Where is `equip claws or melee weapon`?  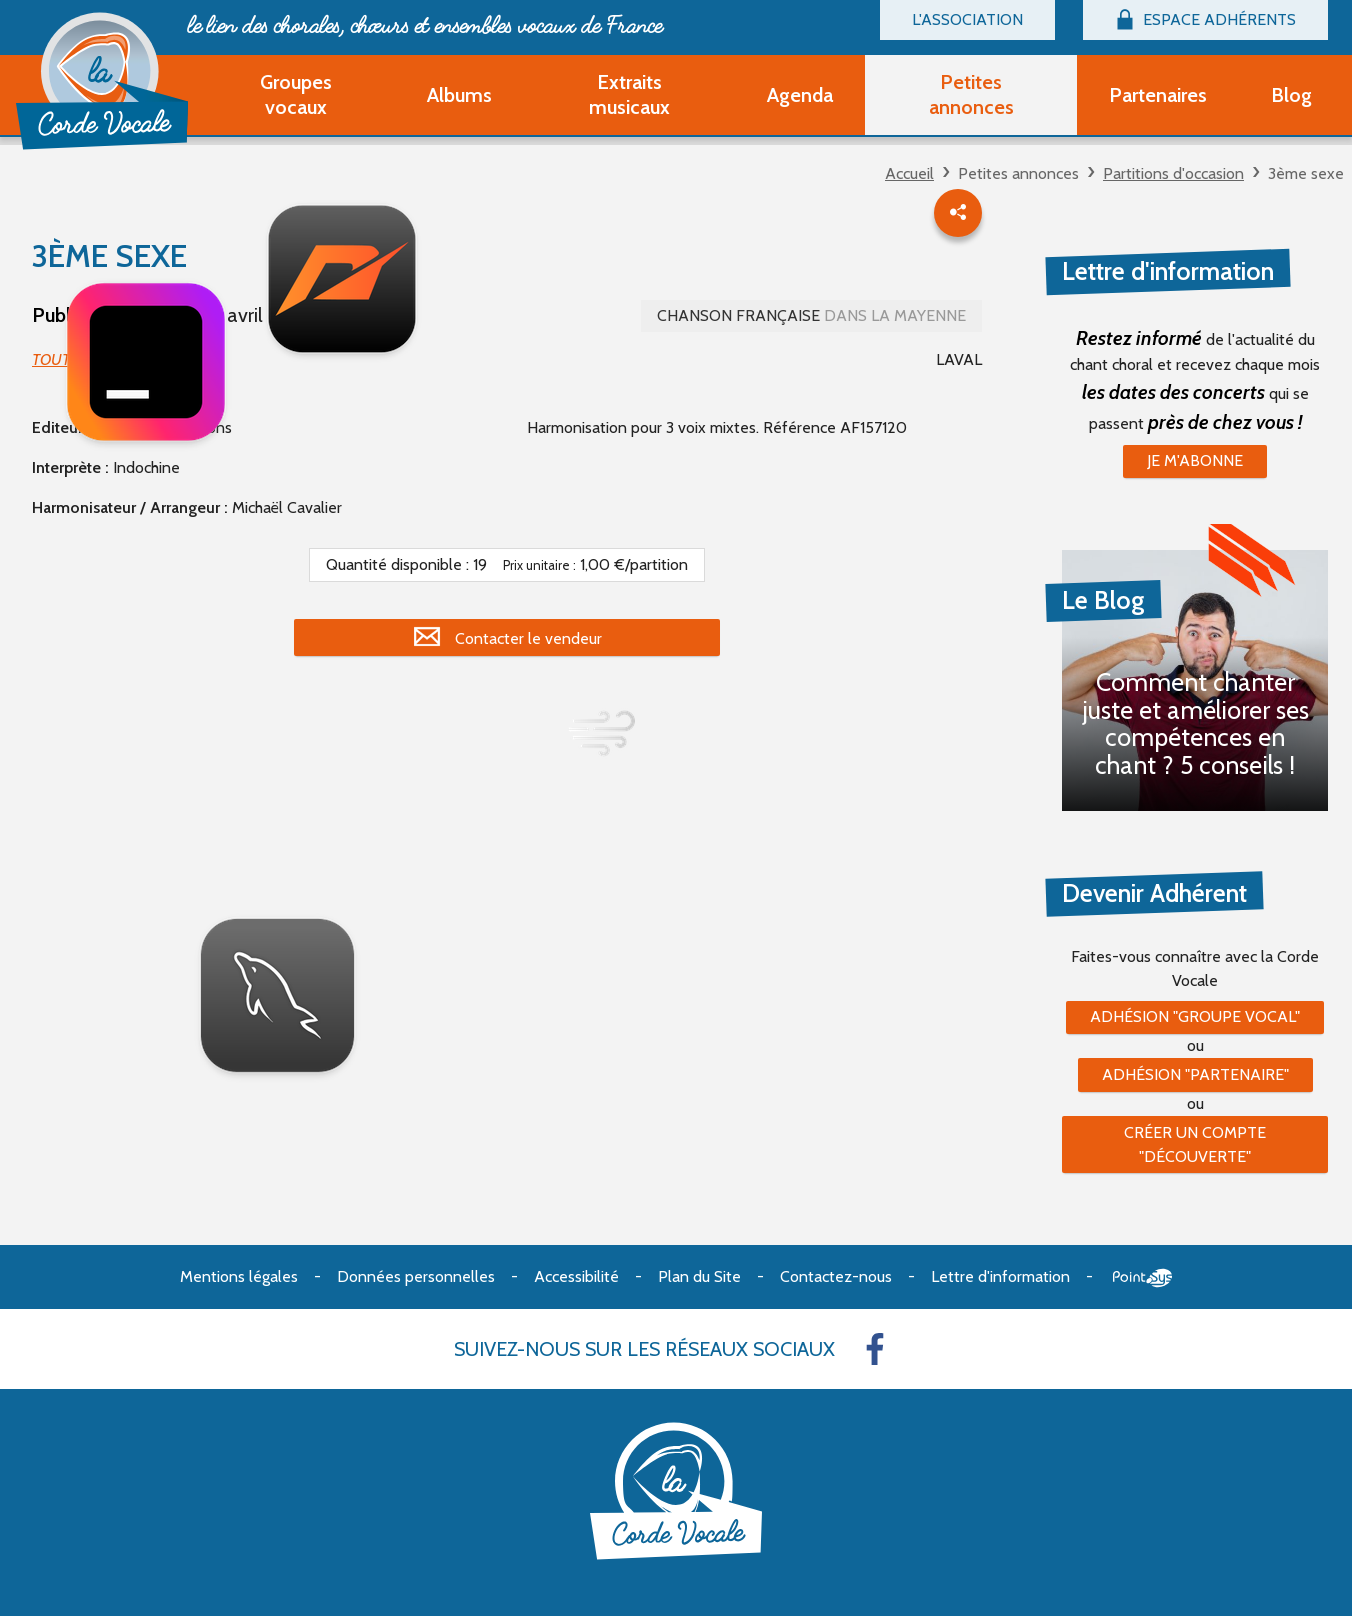 equip claws or melee weapon is located at coordinates (1252, 567).